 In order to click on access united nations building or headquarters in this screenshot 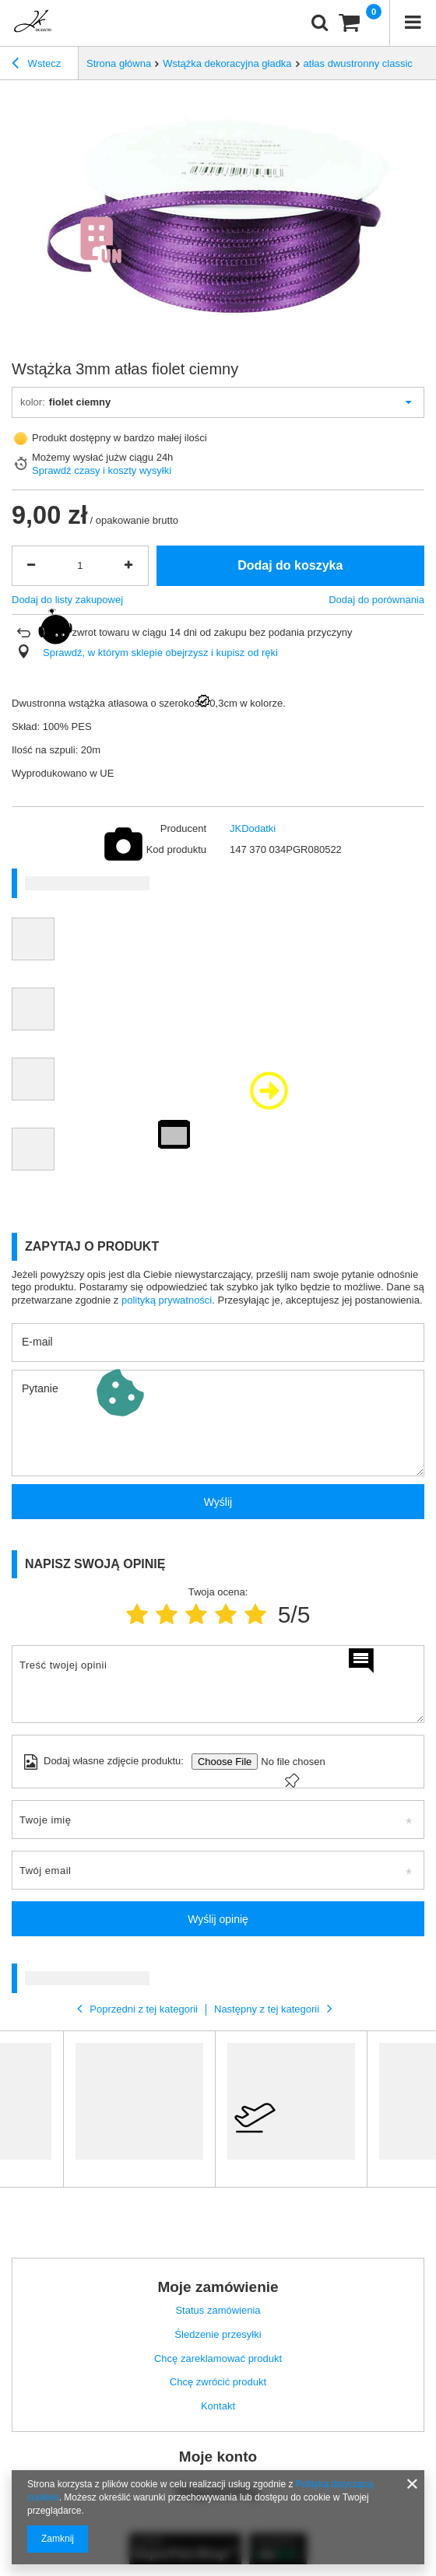, I will do `click(99, 238)`.